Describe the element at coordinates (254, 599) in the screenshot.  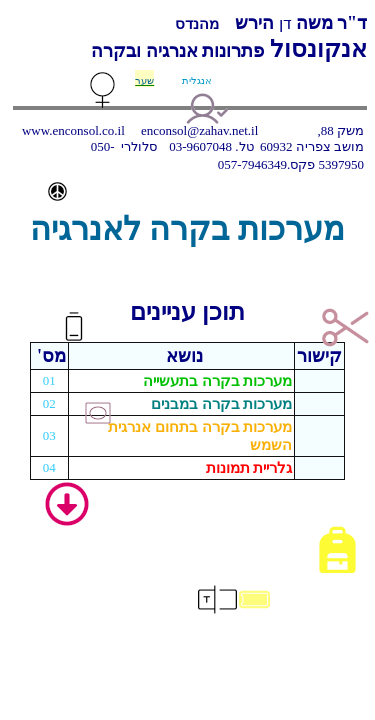
I see `rotate device to landscape mode` at that location.